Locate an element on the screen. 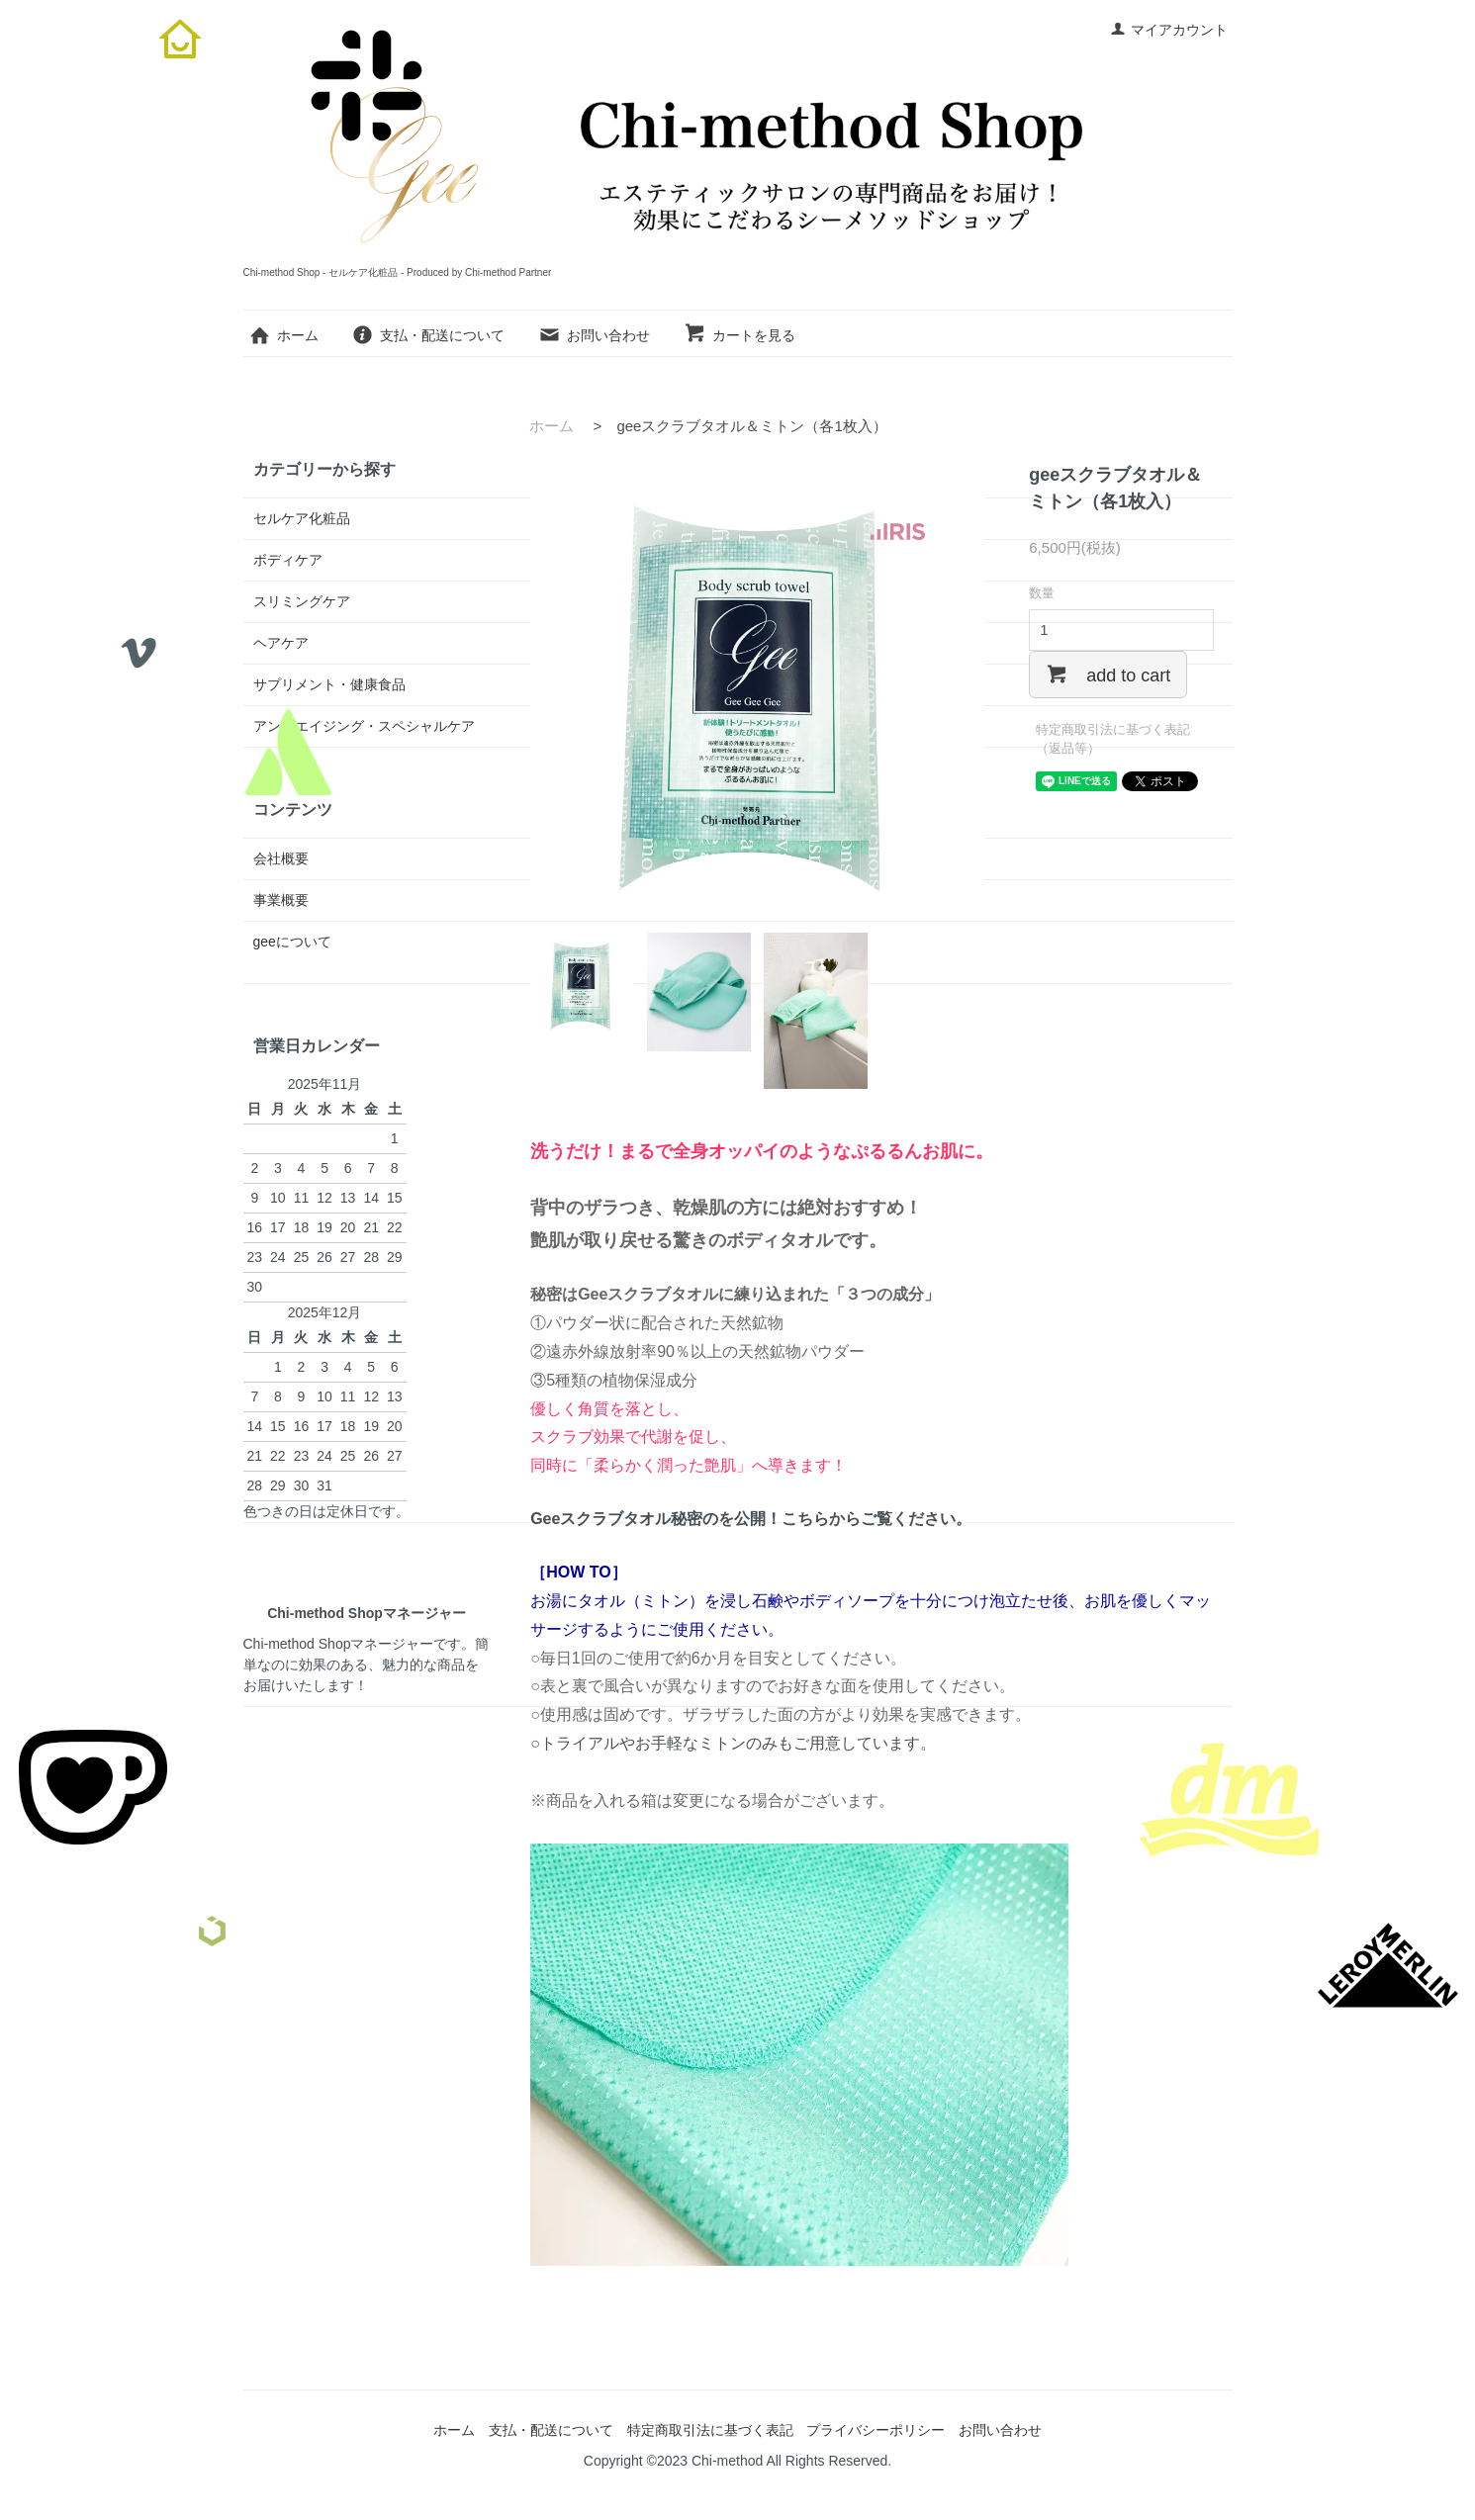 This screenshot has width=1475, height=2520. open Slack messaging app is located at coordinates (366, 85).